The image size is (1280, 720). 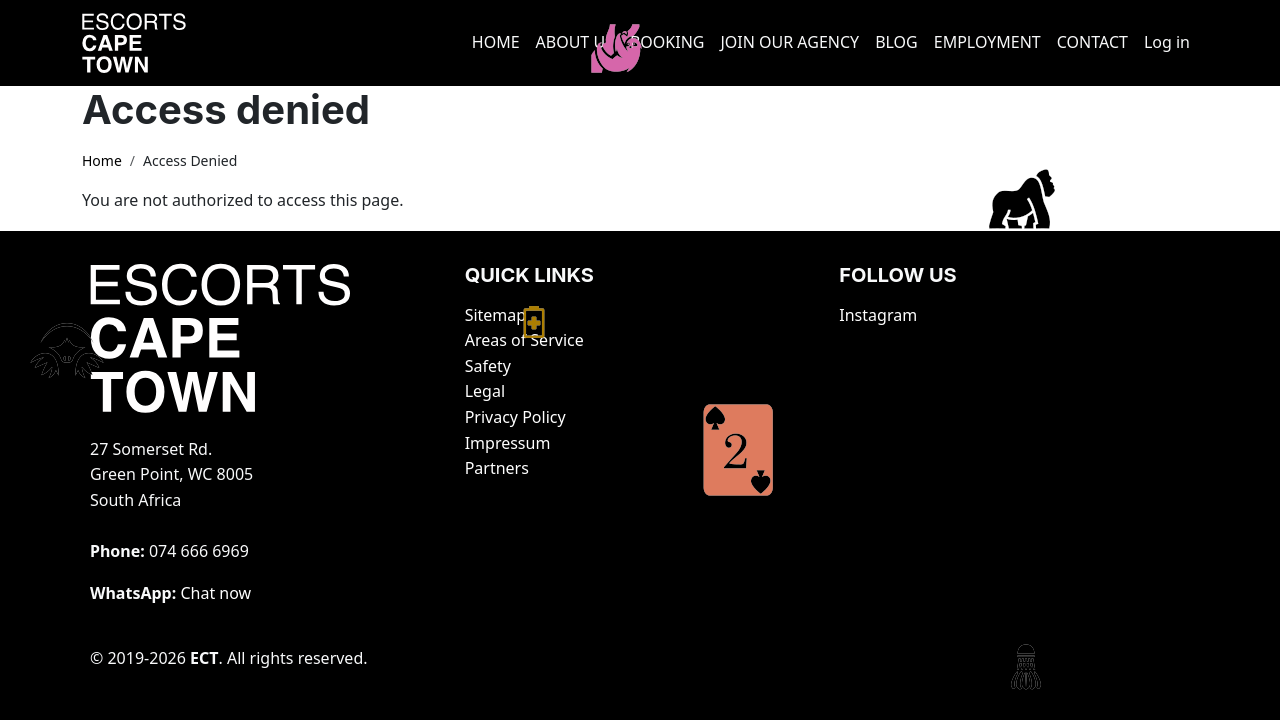 What do you see at coordinates (1026, 667) in the screenshot?
I see `access badminton game or activity` at bounding box center [1026, 667].